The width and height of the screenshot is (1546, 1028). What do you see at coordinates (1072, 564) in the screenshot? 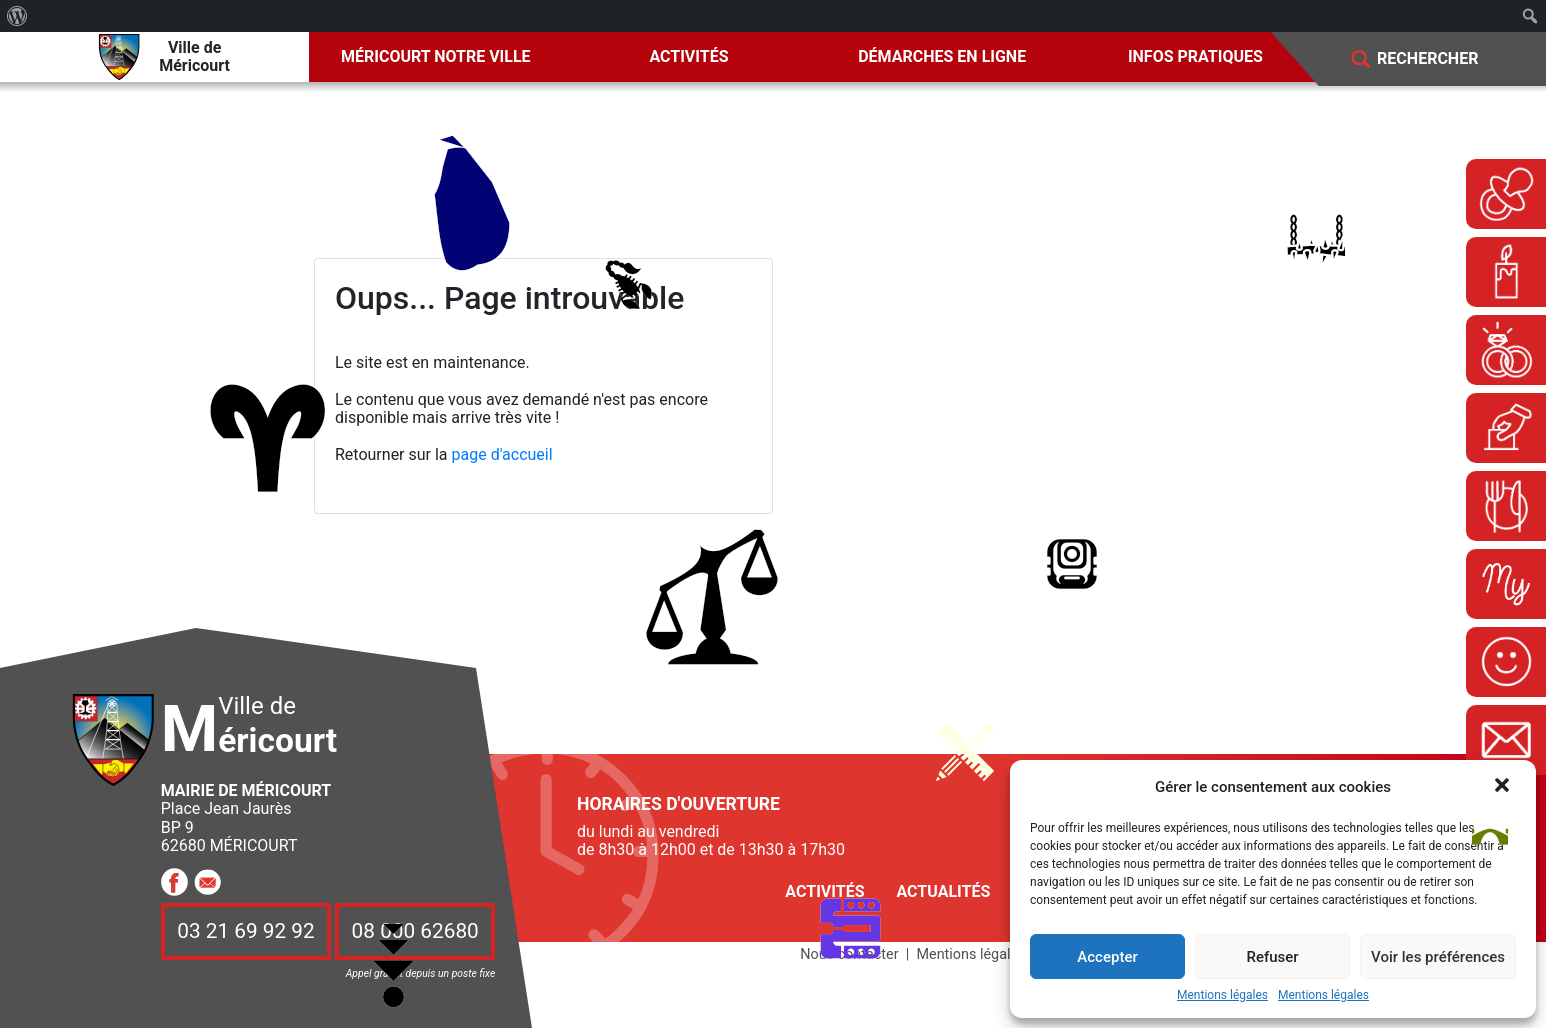
I see `open camera or photo capture mode` at bounding box center [1072, 564].